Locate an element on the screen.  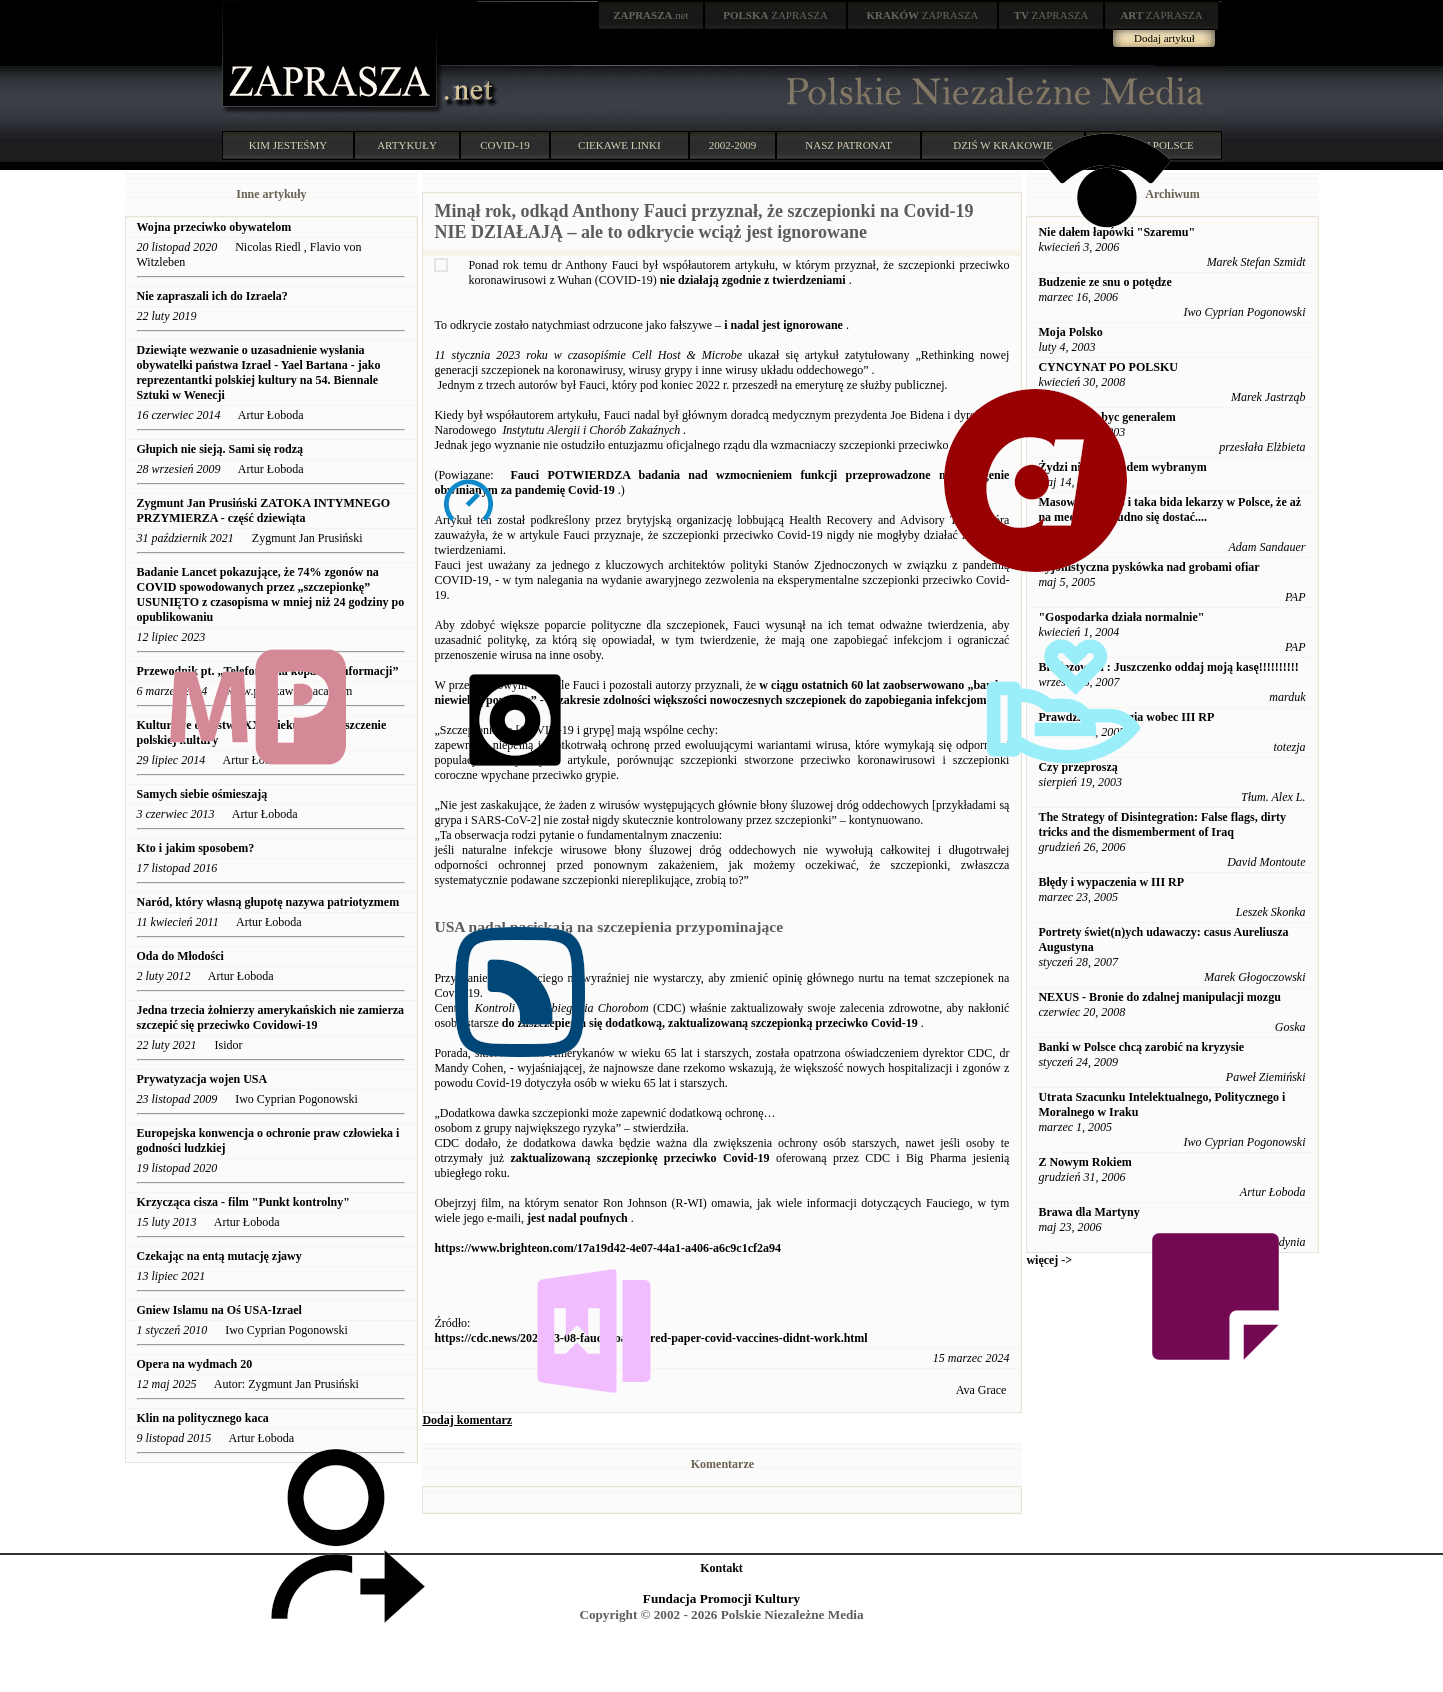
Atlassian Statuspage logo is located at coordinates (1106, 180).